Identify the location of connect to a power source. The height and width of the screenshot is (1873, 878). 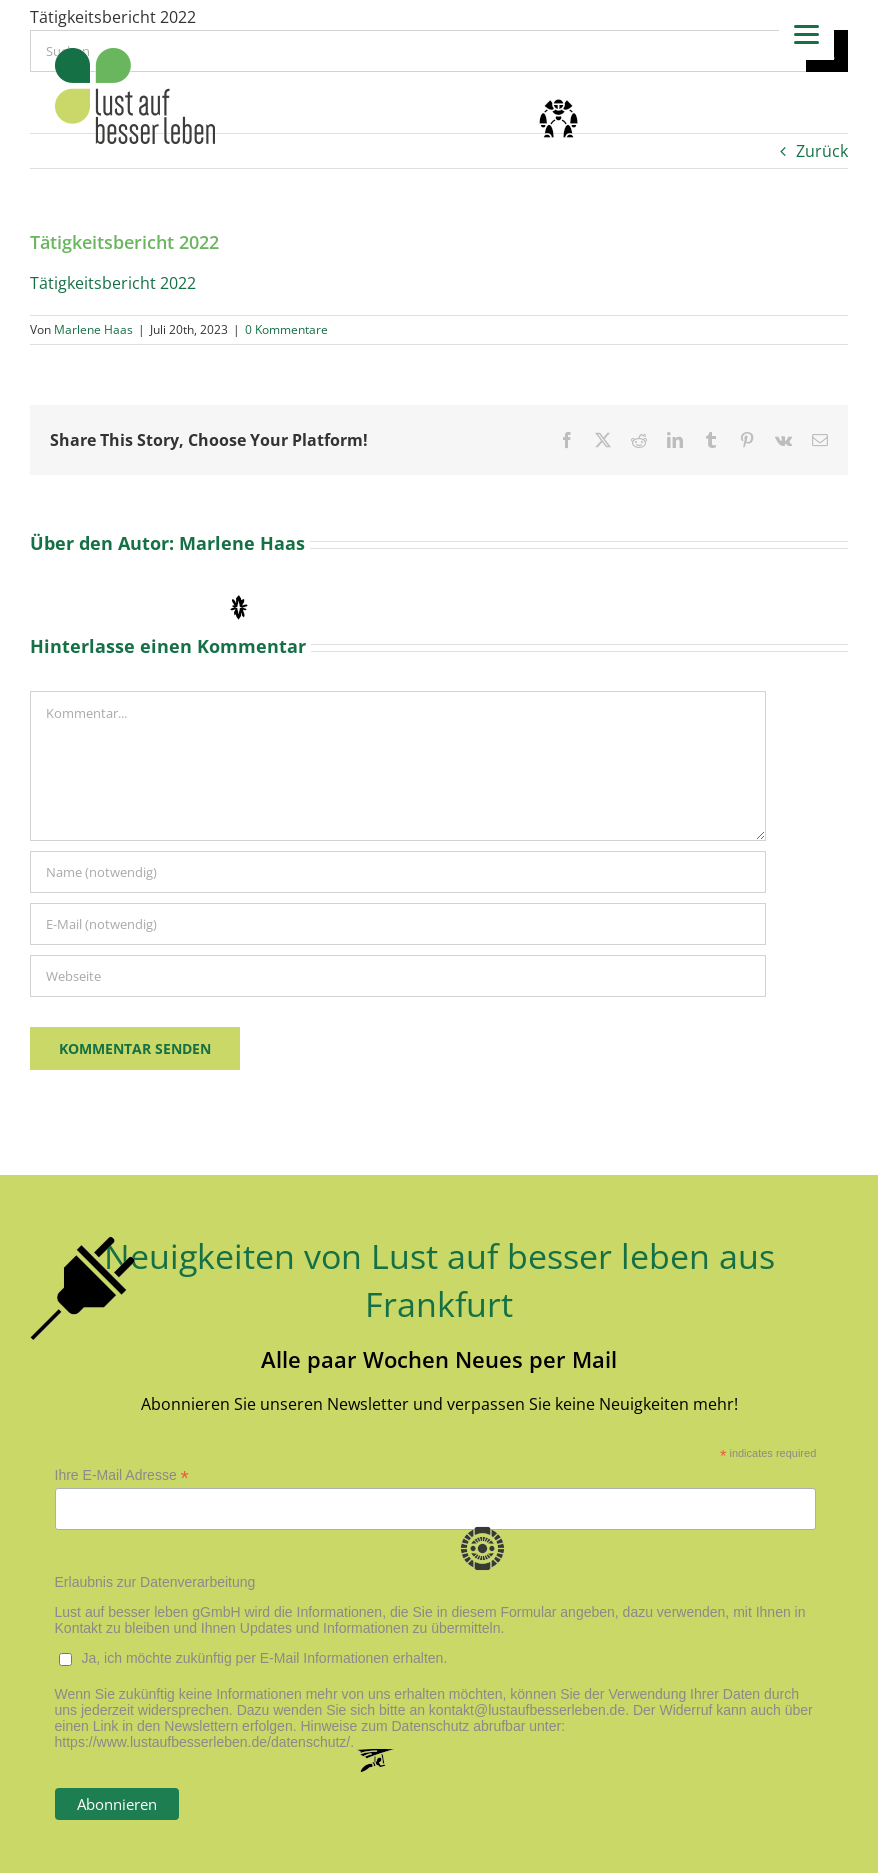
(82, 1288).